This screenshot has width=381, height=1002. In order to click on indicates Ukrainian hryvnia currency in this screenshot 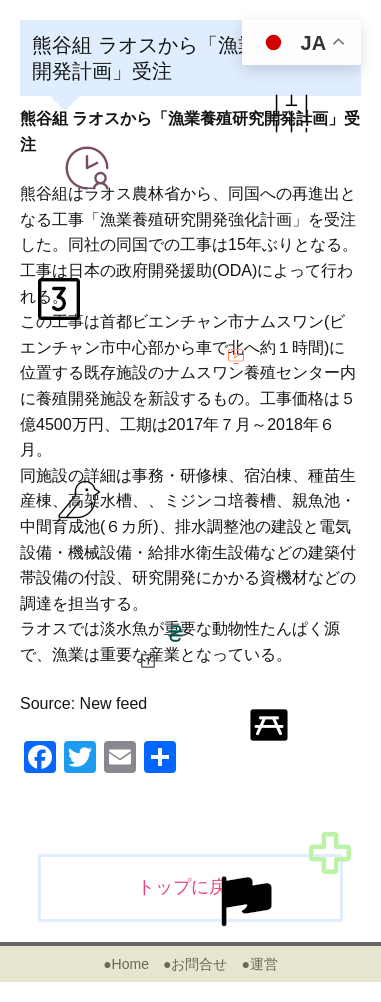, I will do `click(175, 633)`.